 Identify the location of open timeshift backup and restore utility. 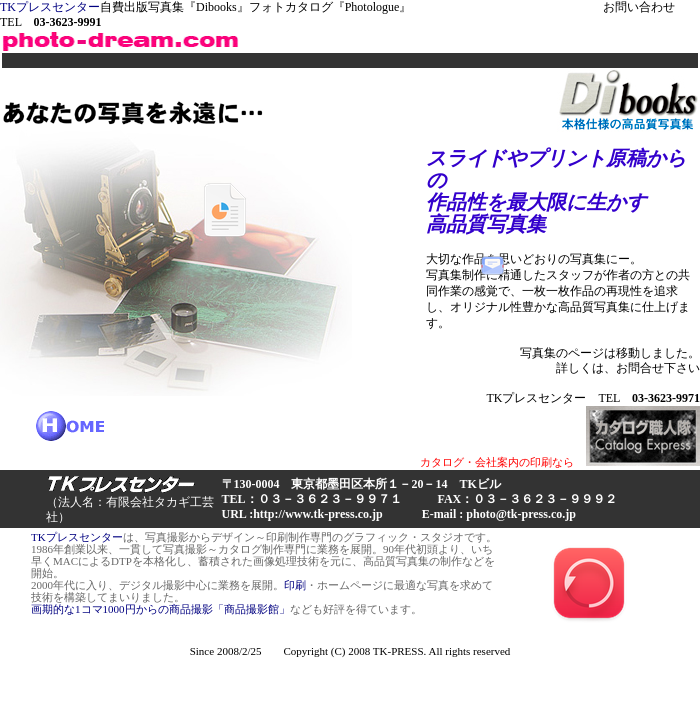
(589, 583).